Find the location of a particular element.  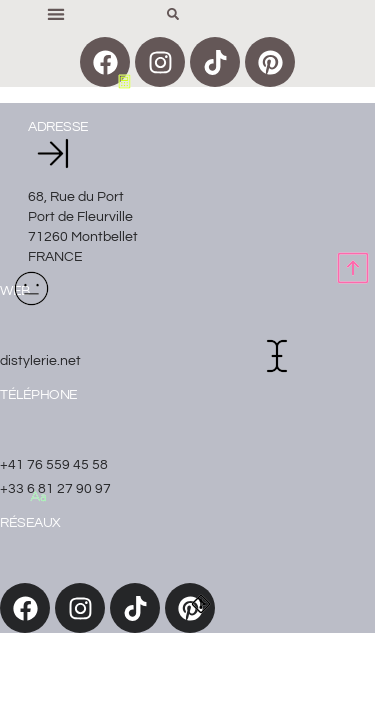

rate your experience as neutral is located at coordinates (31, 288).